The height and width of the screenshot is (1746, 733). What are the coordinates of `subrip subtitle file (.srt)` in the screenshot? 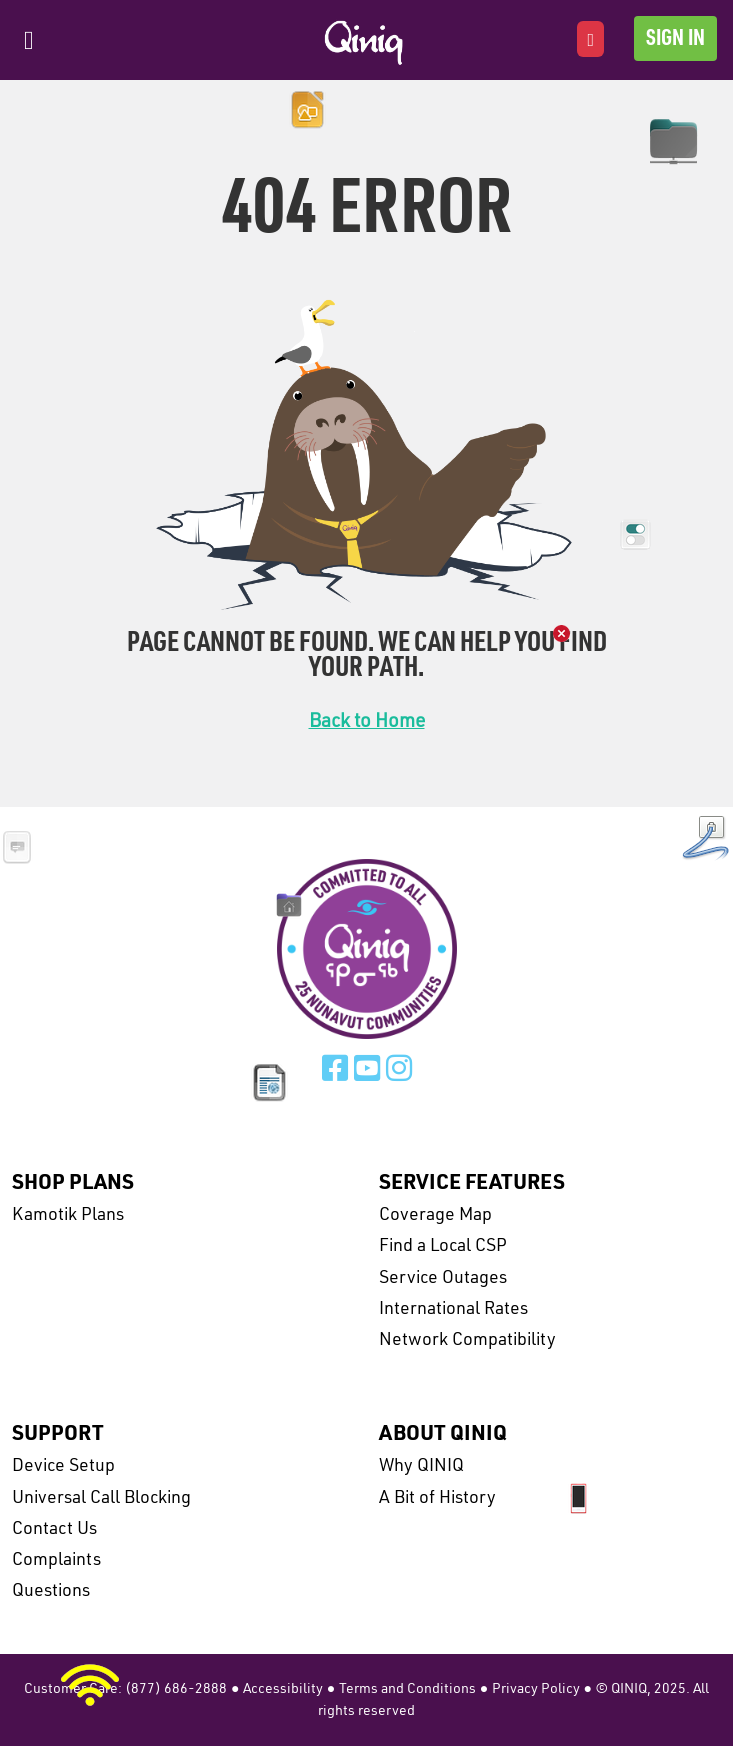 It's located at (17, 847).